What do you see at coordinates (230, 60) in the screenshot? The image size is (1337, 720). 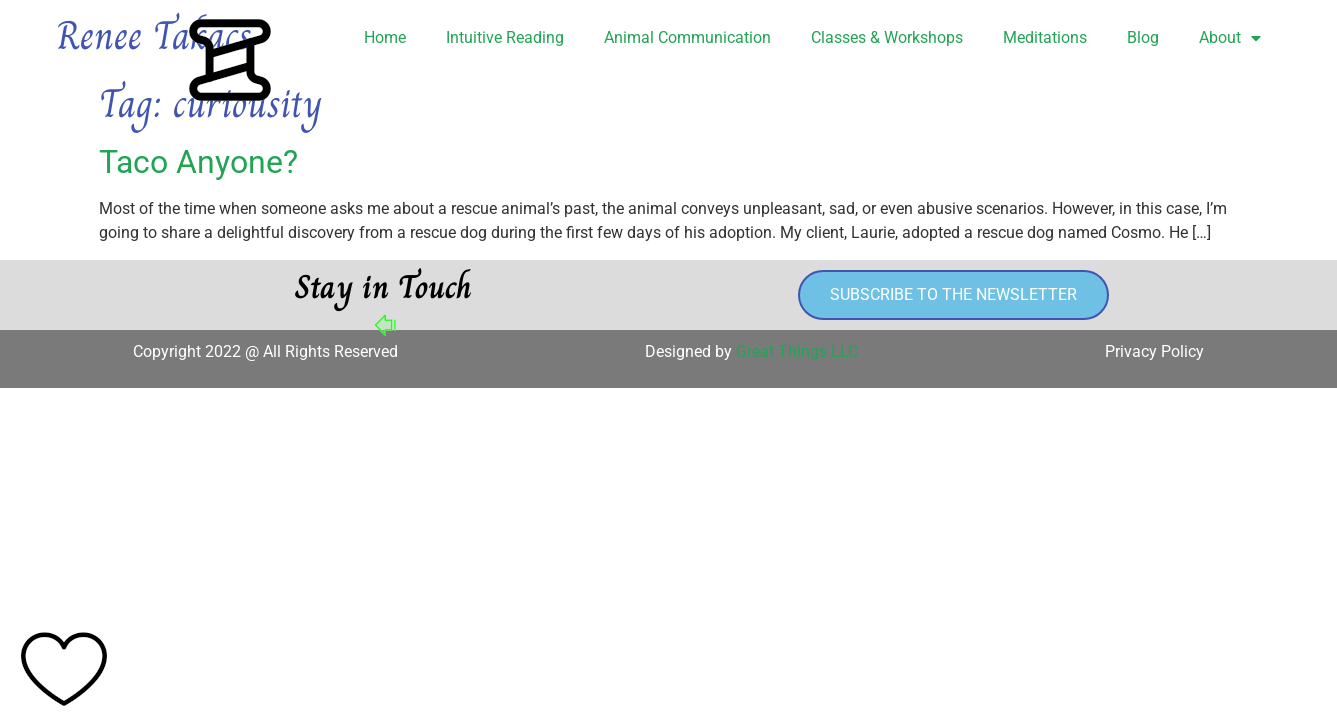 I see `thread or sewing-related tools` at bounding box center [230, 60].